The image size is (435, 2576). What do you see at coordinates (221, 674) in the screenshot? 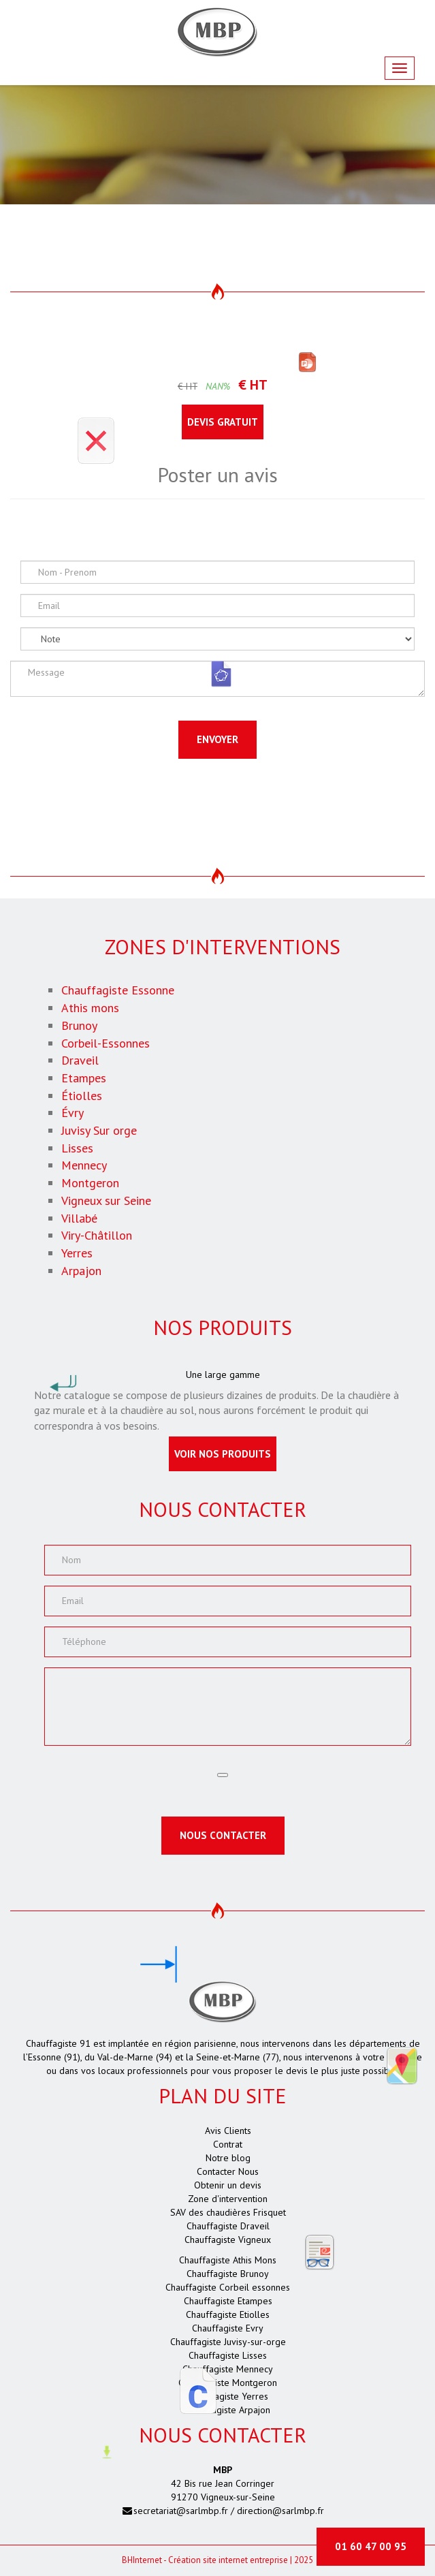
I see `a geogebra file document` at bounding box center [221, 674].